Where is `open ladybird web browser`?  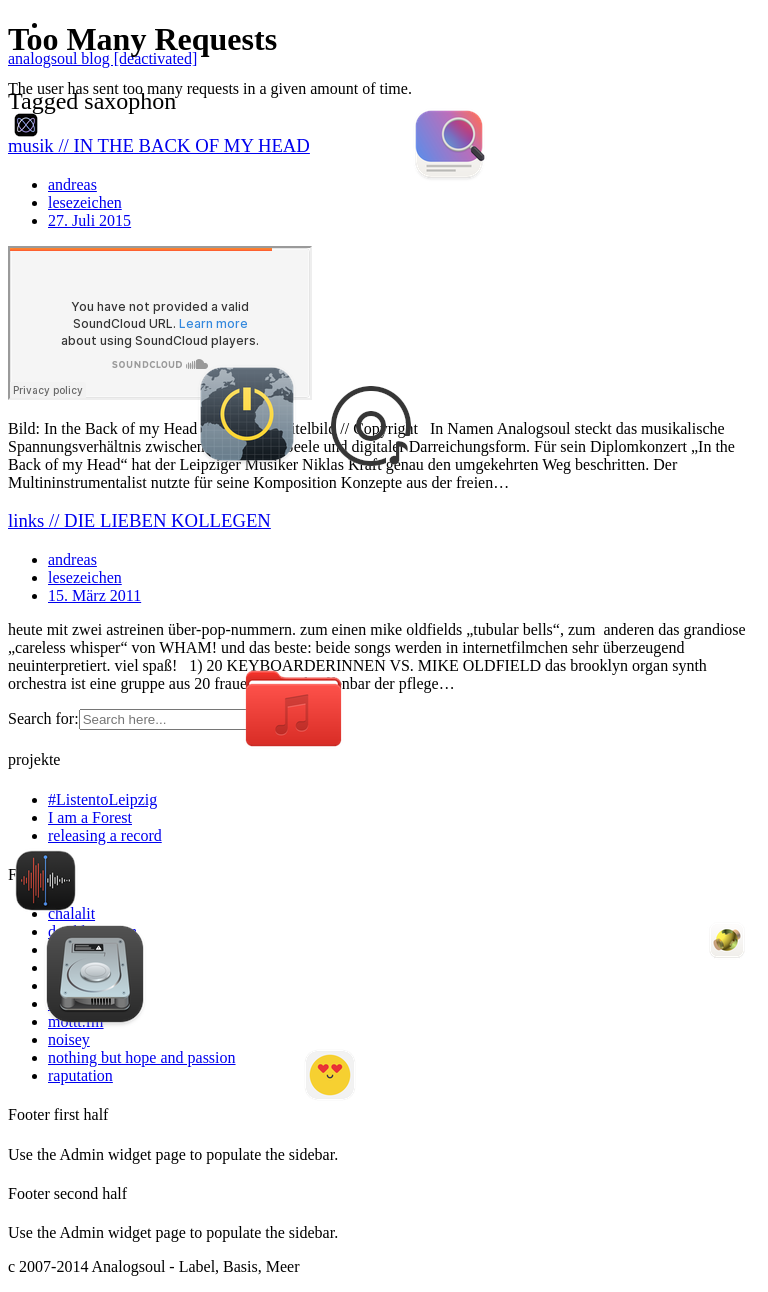
open ladybird web browser is located at coordinates (26, 125).